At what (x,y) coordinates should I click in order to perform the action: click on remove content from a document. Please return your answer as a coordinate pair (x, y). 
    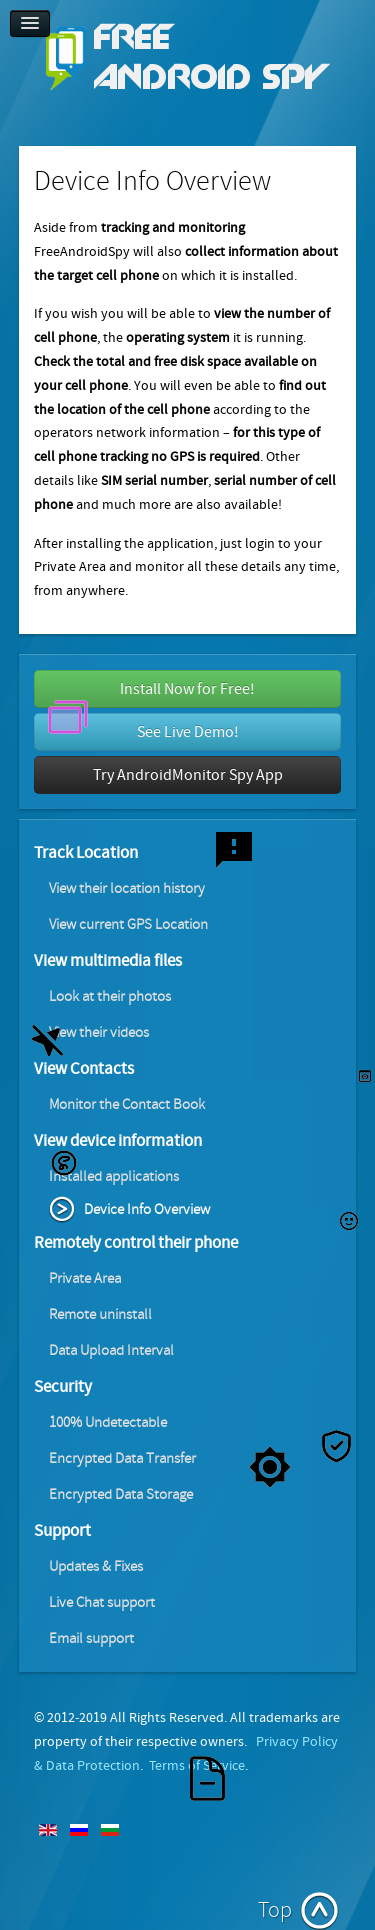
    Looking at the image, I should click on (207, 1778).